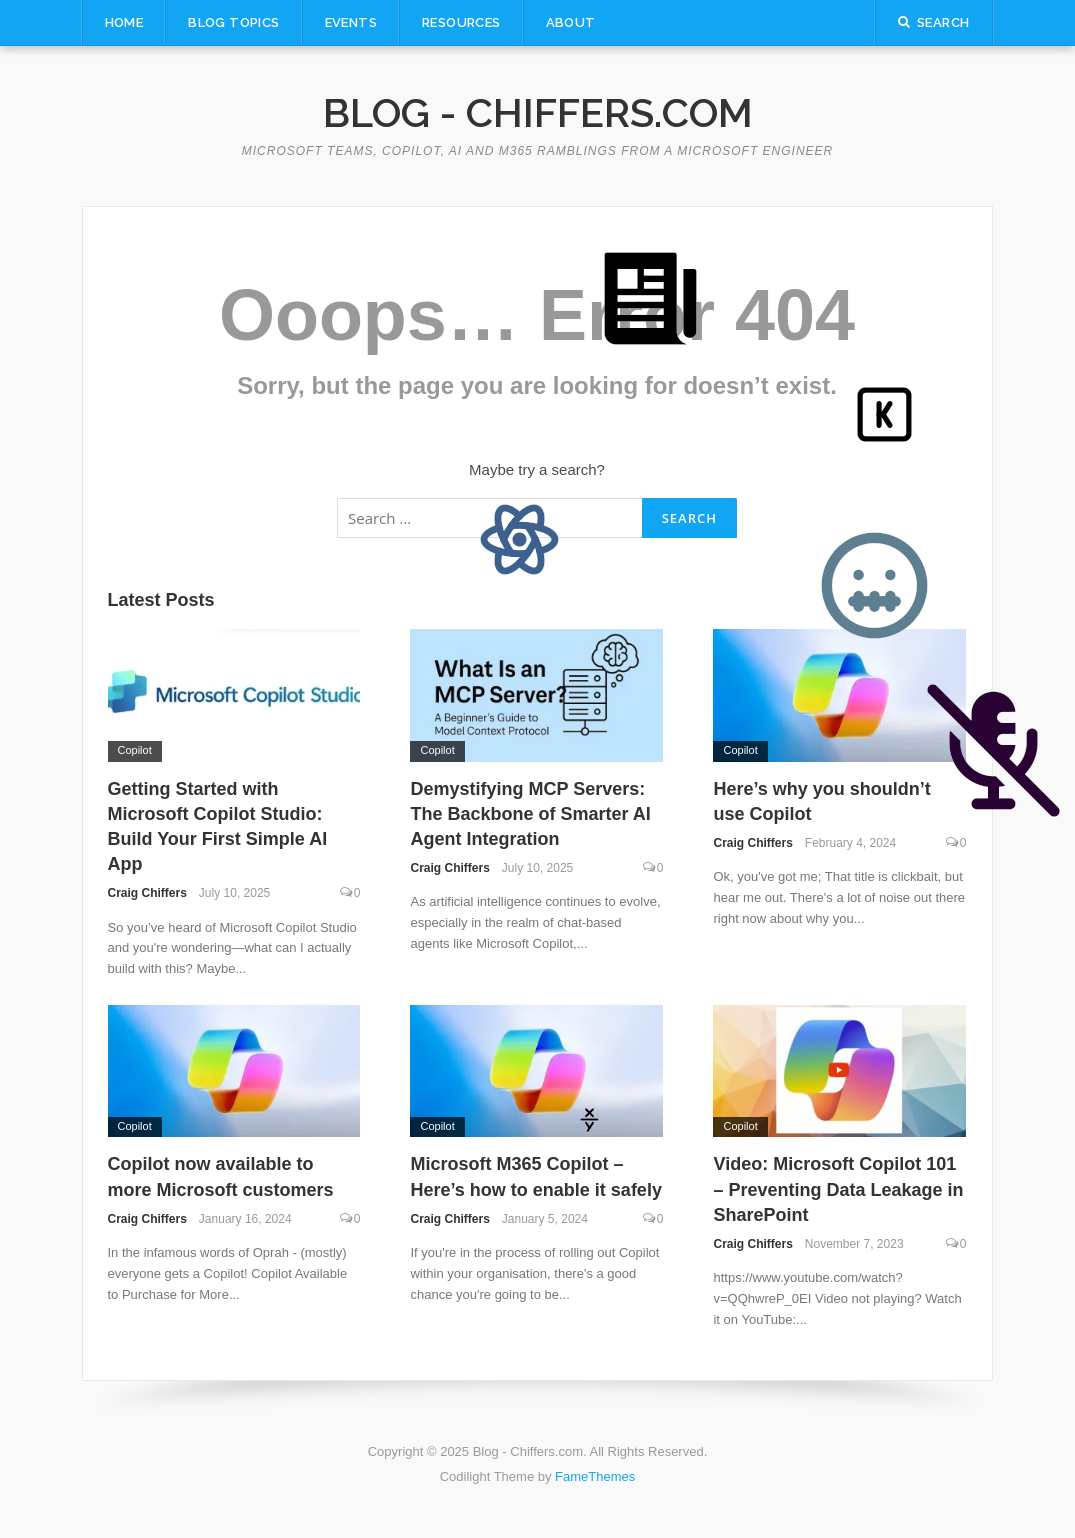 The width and height of the screenshot is (1075, 1538). I want to click on perform division calculation, so click(589, 1119).